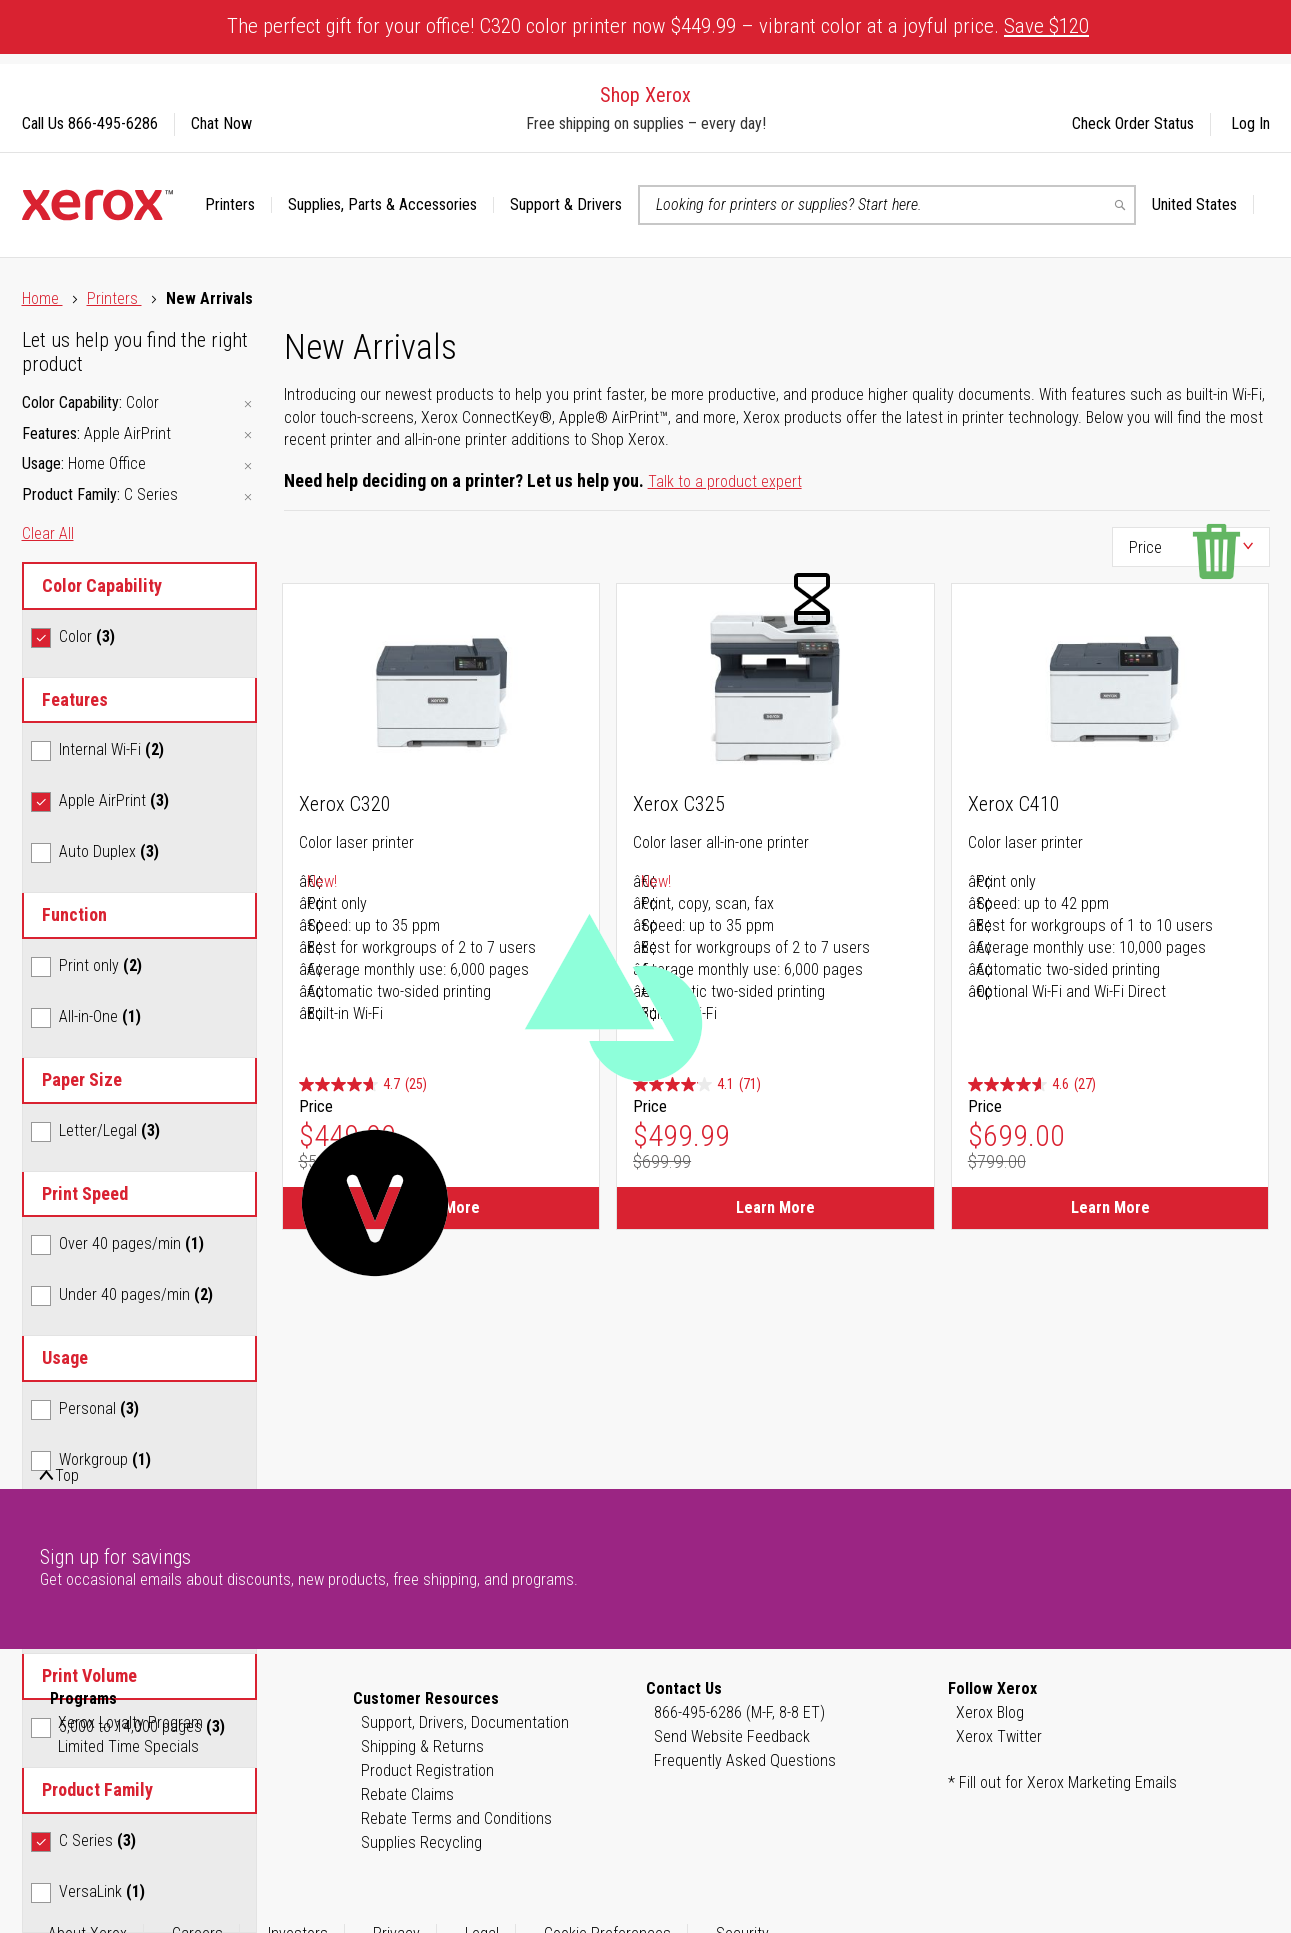 This screenshot has height=1933, width=1291. Describe the element at coordinates (615, 1000) in the screenshot. I see `access shape tools or drawing options` at that location.